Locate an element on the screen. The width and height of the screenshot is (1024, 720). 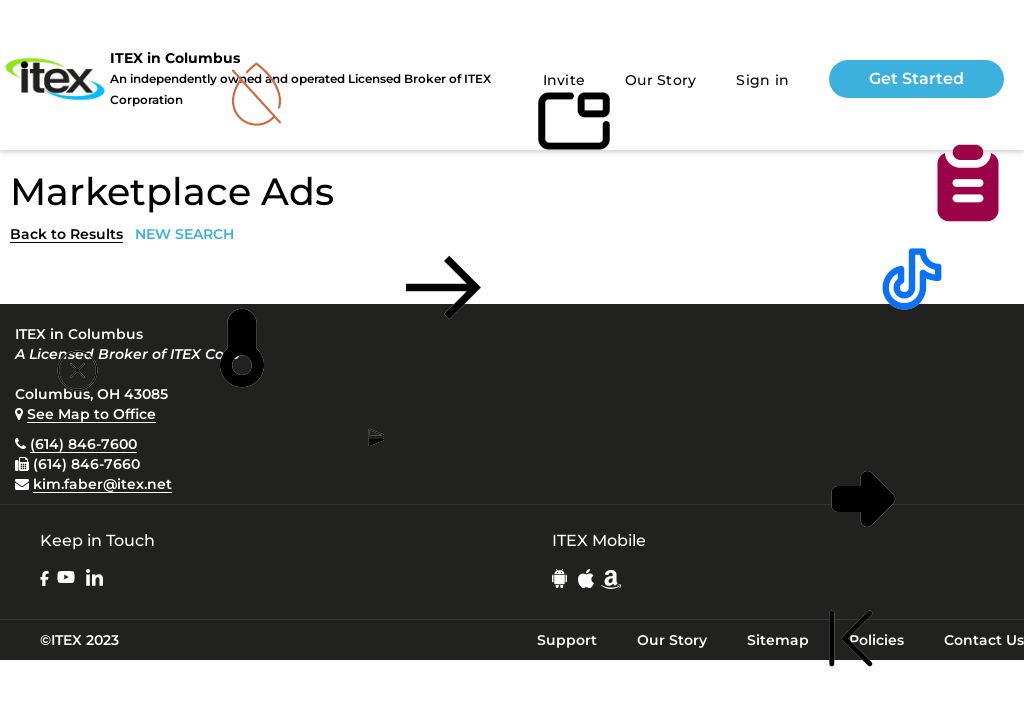
close or dismiss a dialog is located at coordinates (77, 370).